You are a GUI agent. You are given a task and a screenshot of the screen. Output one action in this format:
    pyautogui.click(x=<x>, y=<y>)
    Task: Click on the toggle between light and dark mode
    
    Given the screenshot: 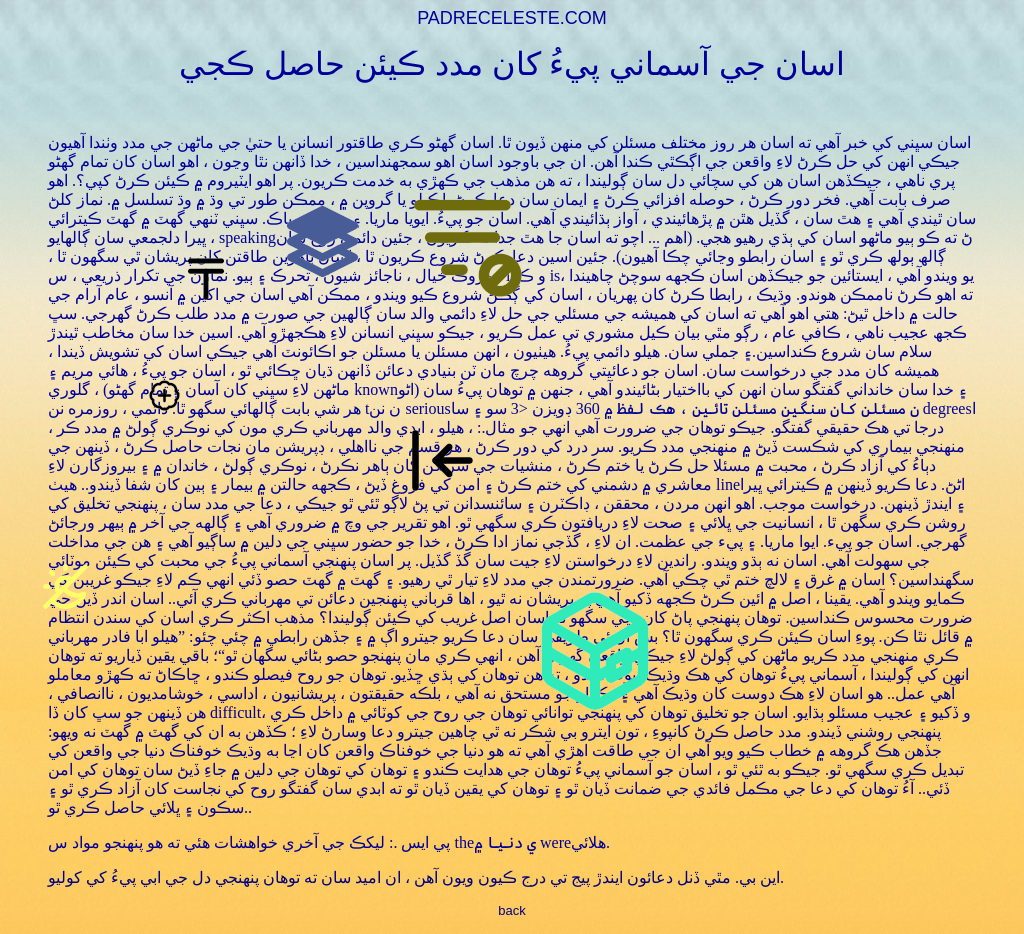 What is the action you would take?
    pyautogui.click(x=65, y=586)
    